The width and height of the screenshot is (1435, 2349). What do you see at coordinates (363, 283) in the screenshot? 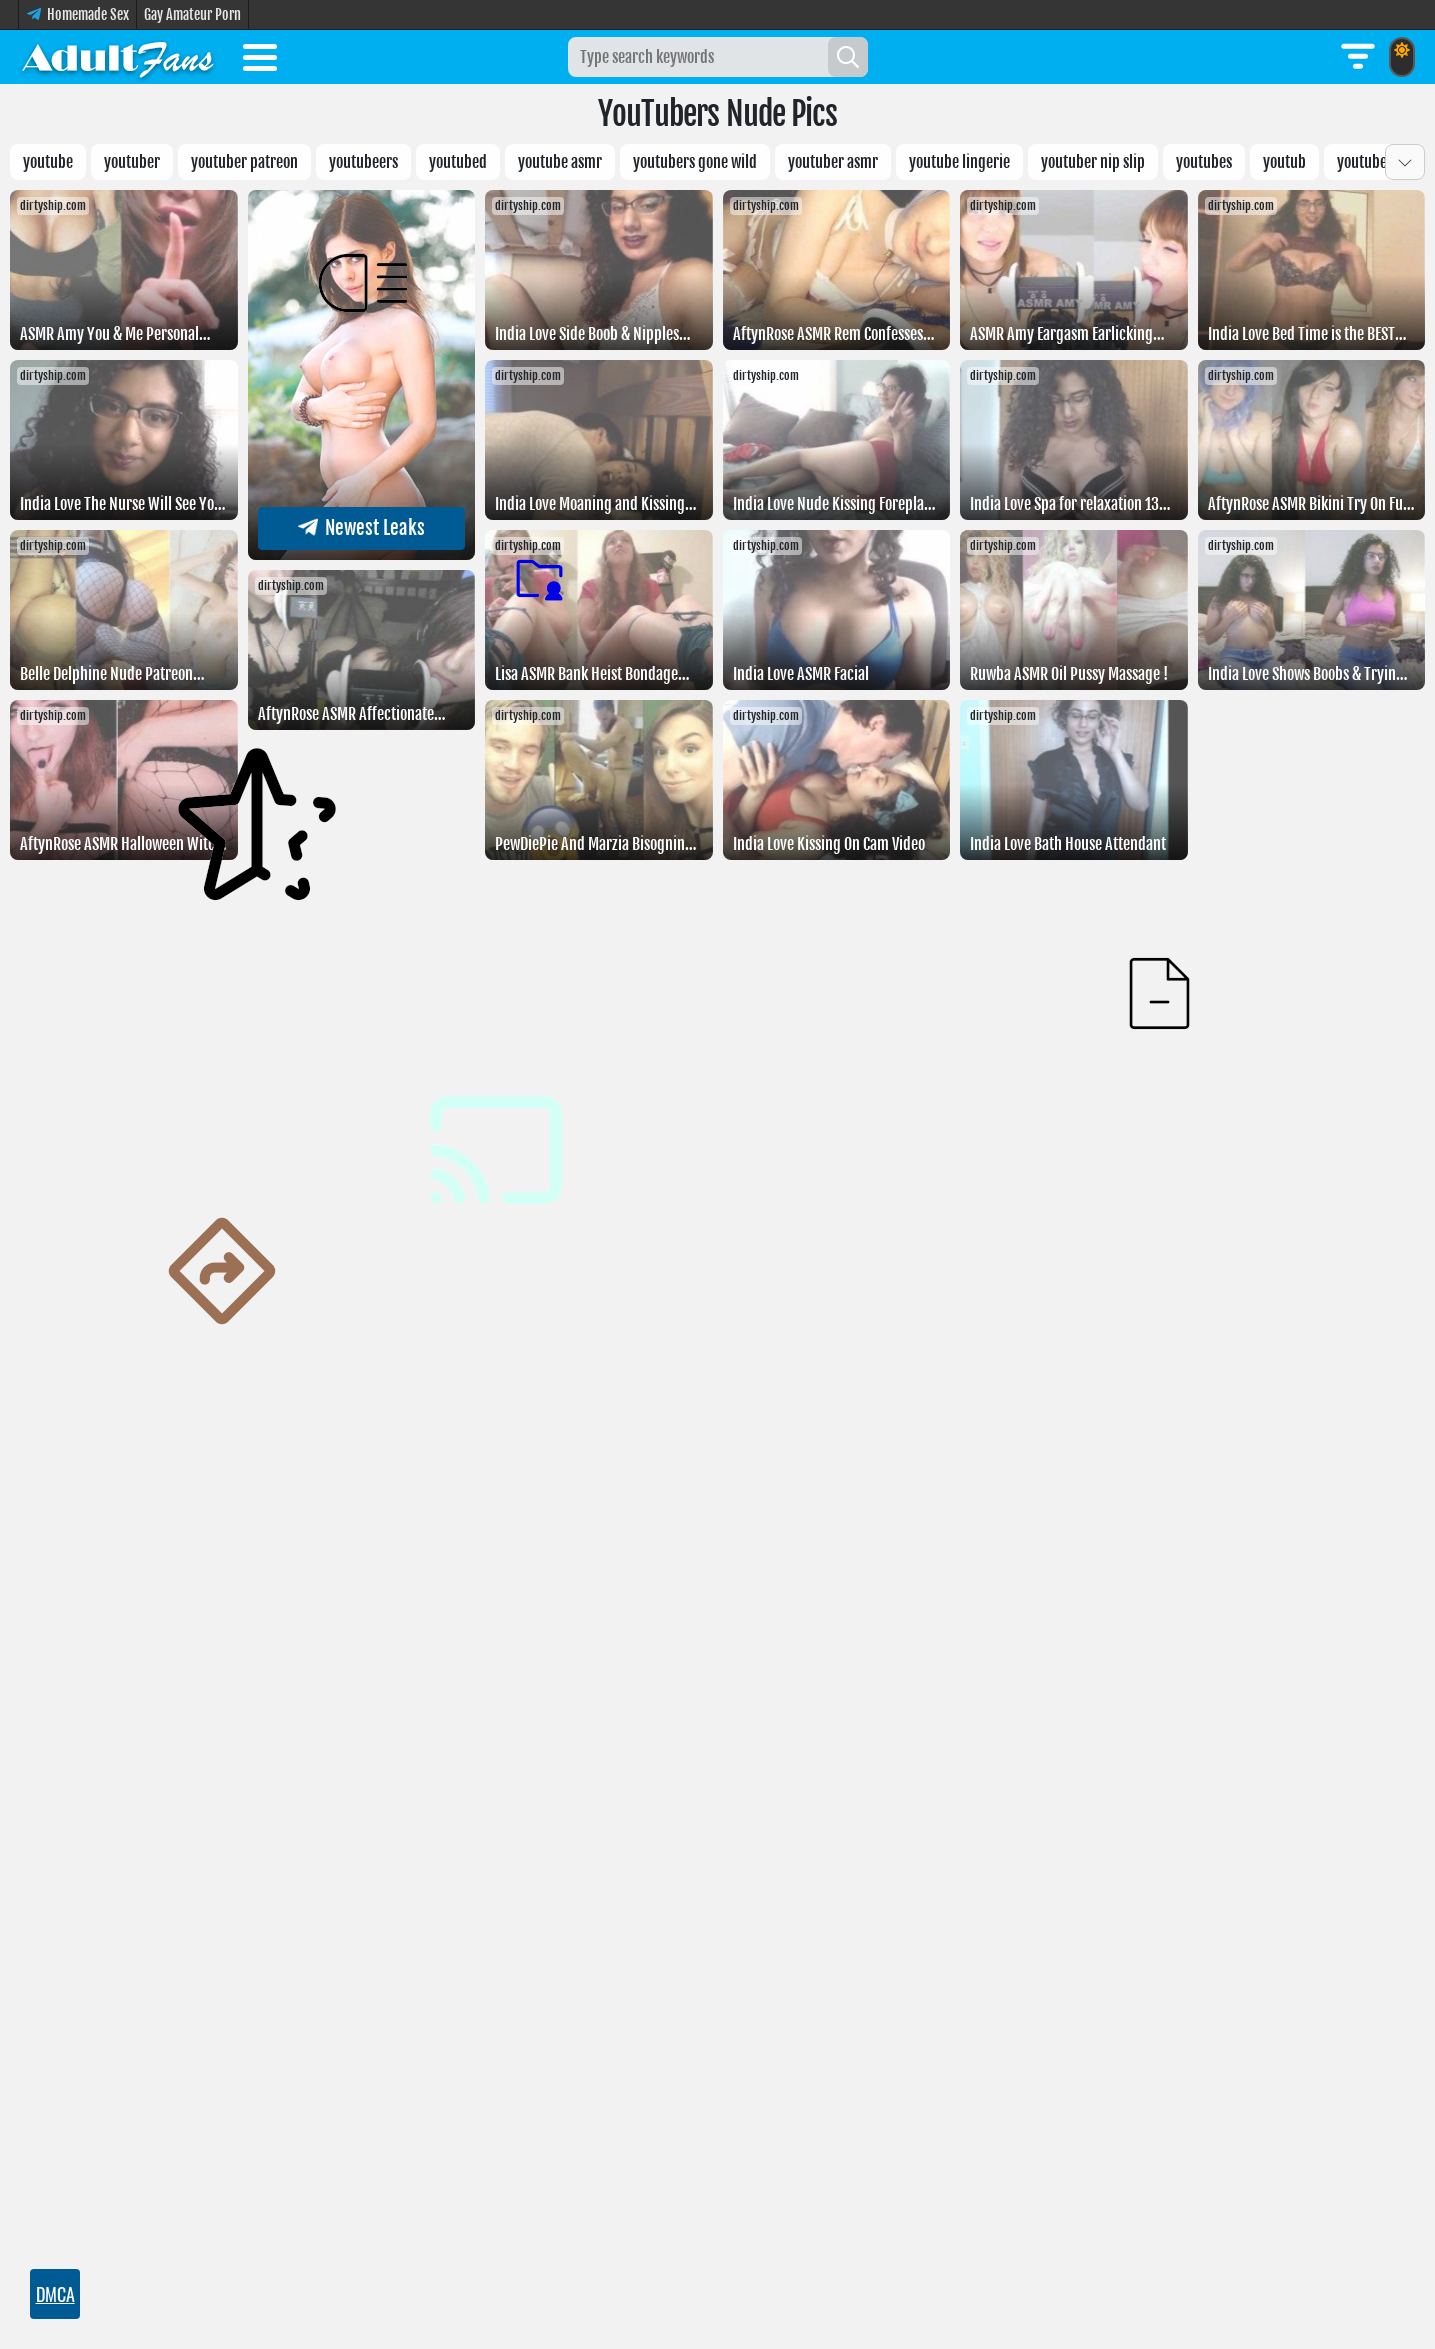
I see `toggle vehicle headlights on/off` at bounding box center [363, 283].